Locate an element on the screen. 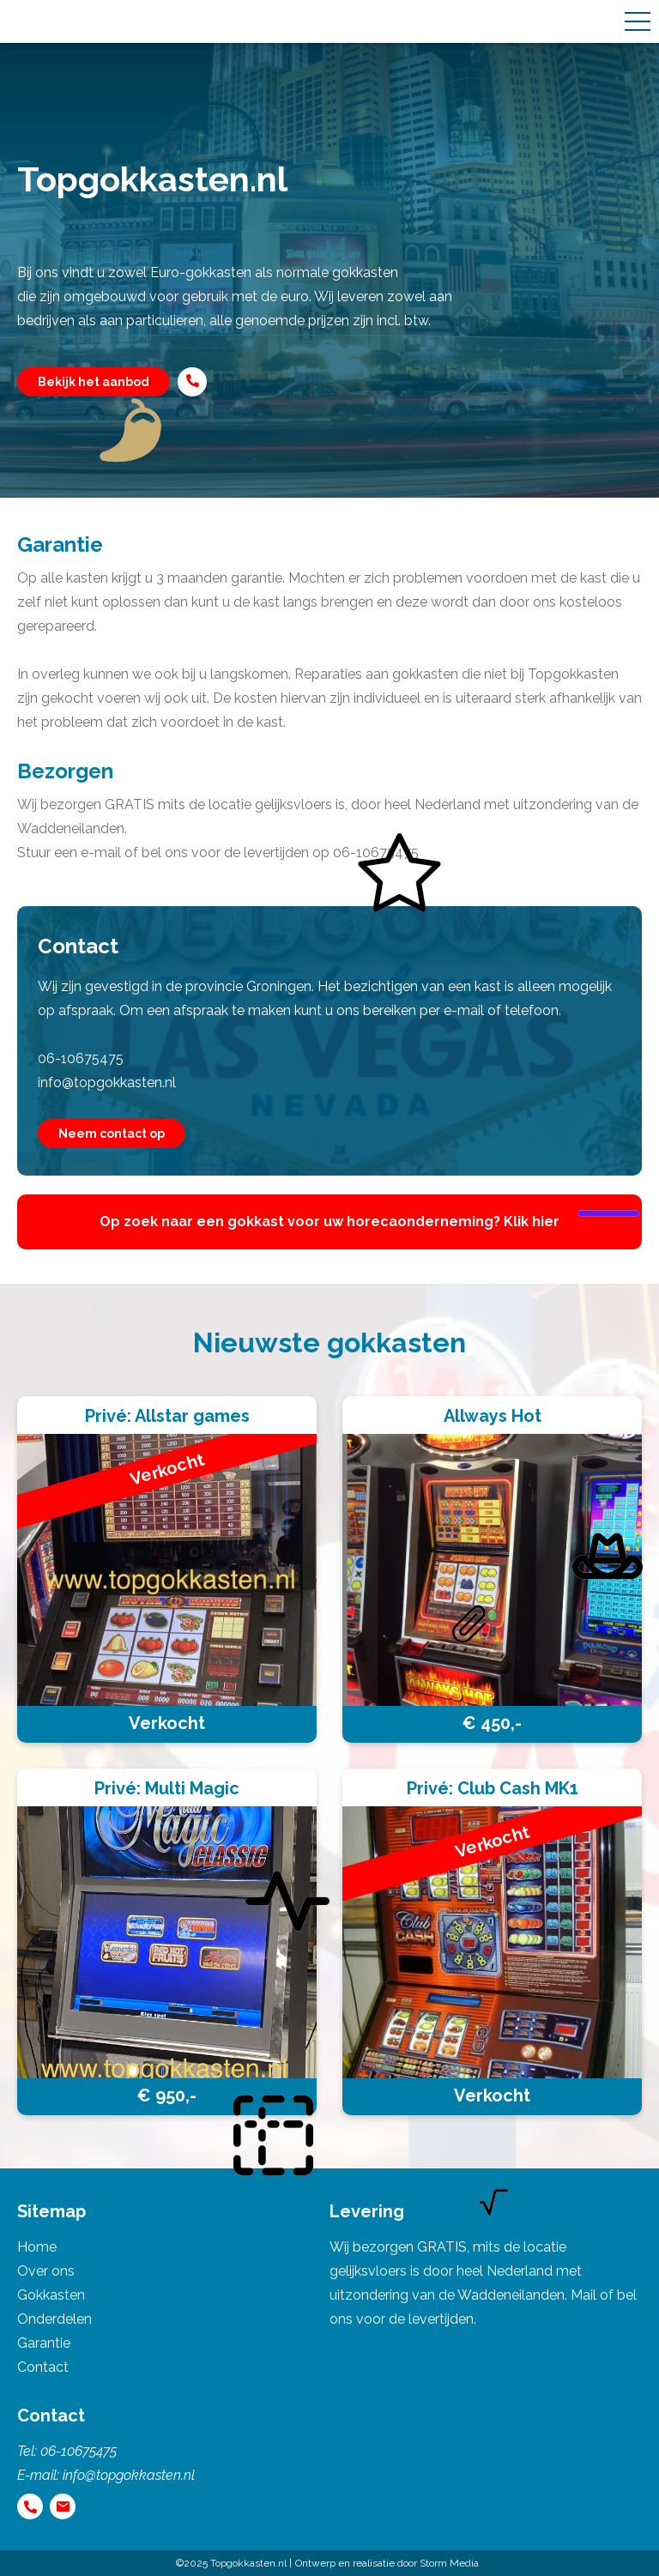 This screenshot has width=659, height=2576. add item to favorites is located at coordinates (399, 876).